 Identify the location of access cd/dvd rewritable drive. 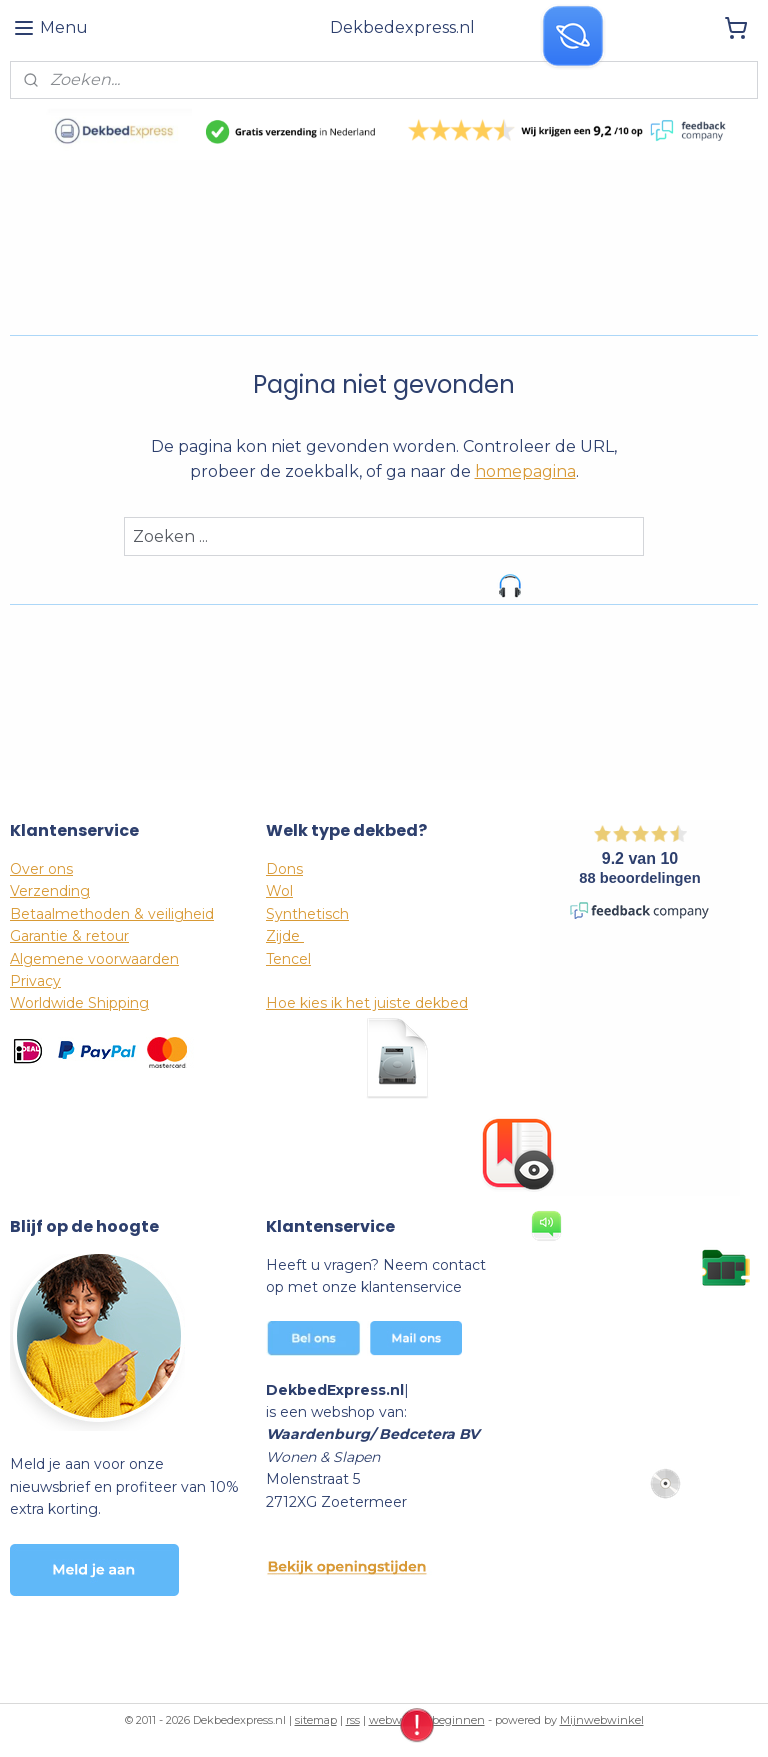
(665, 1483).